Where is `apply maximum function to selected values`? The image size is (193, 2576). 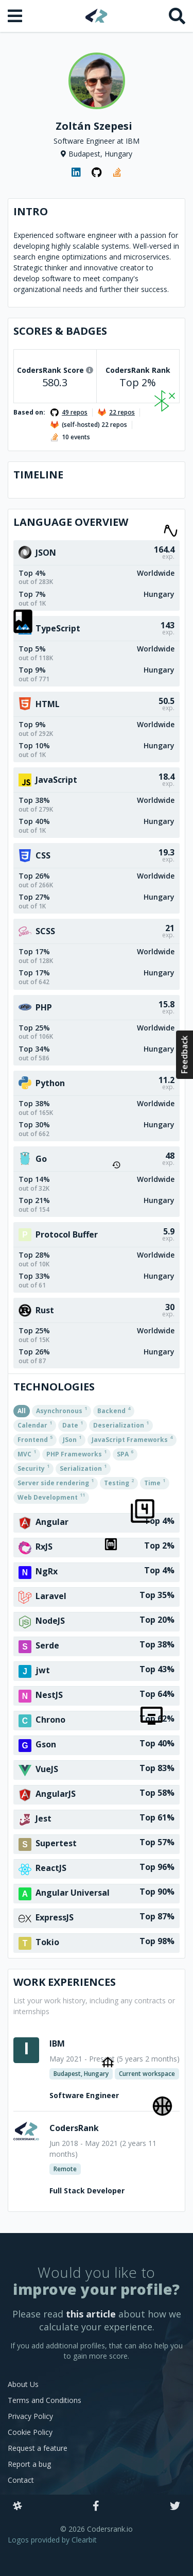 apply maximum function to selected values is located at coordinates (170, 530).